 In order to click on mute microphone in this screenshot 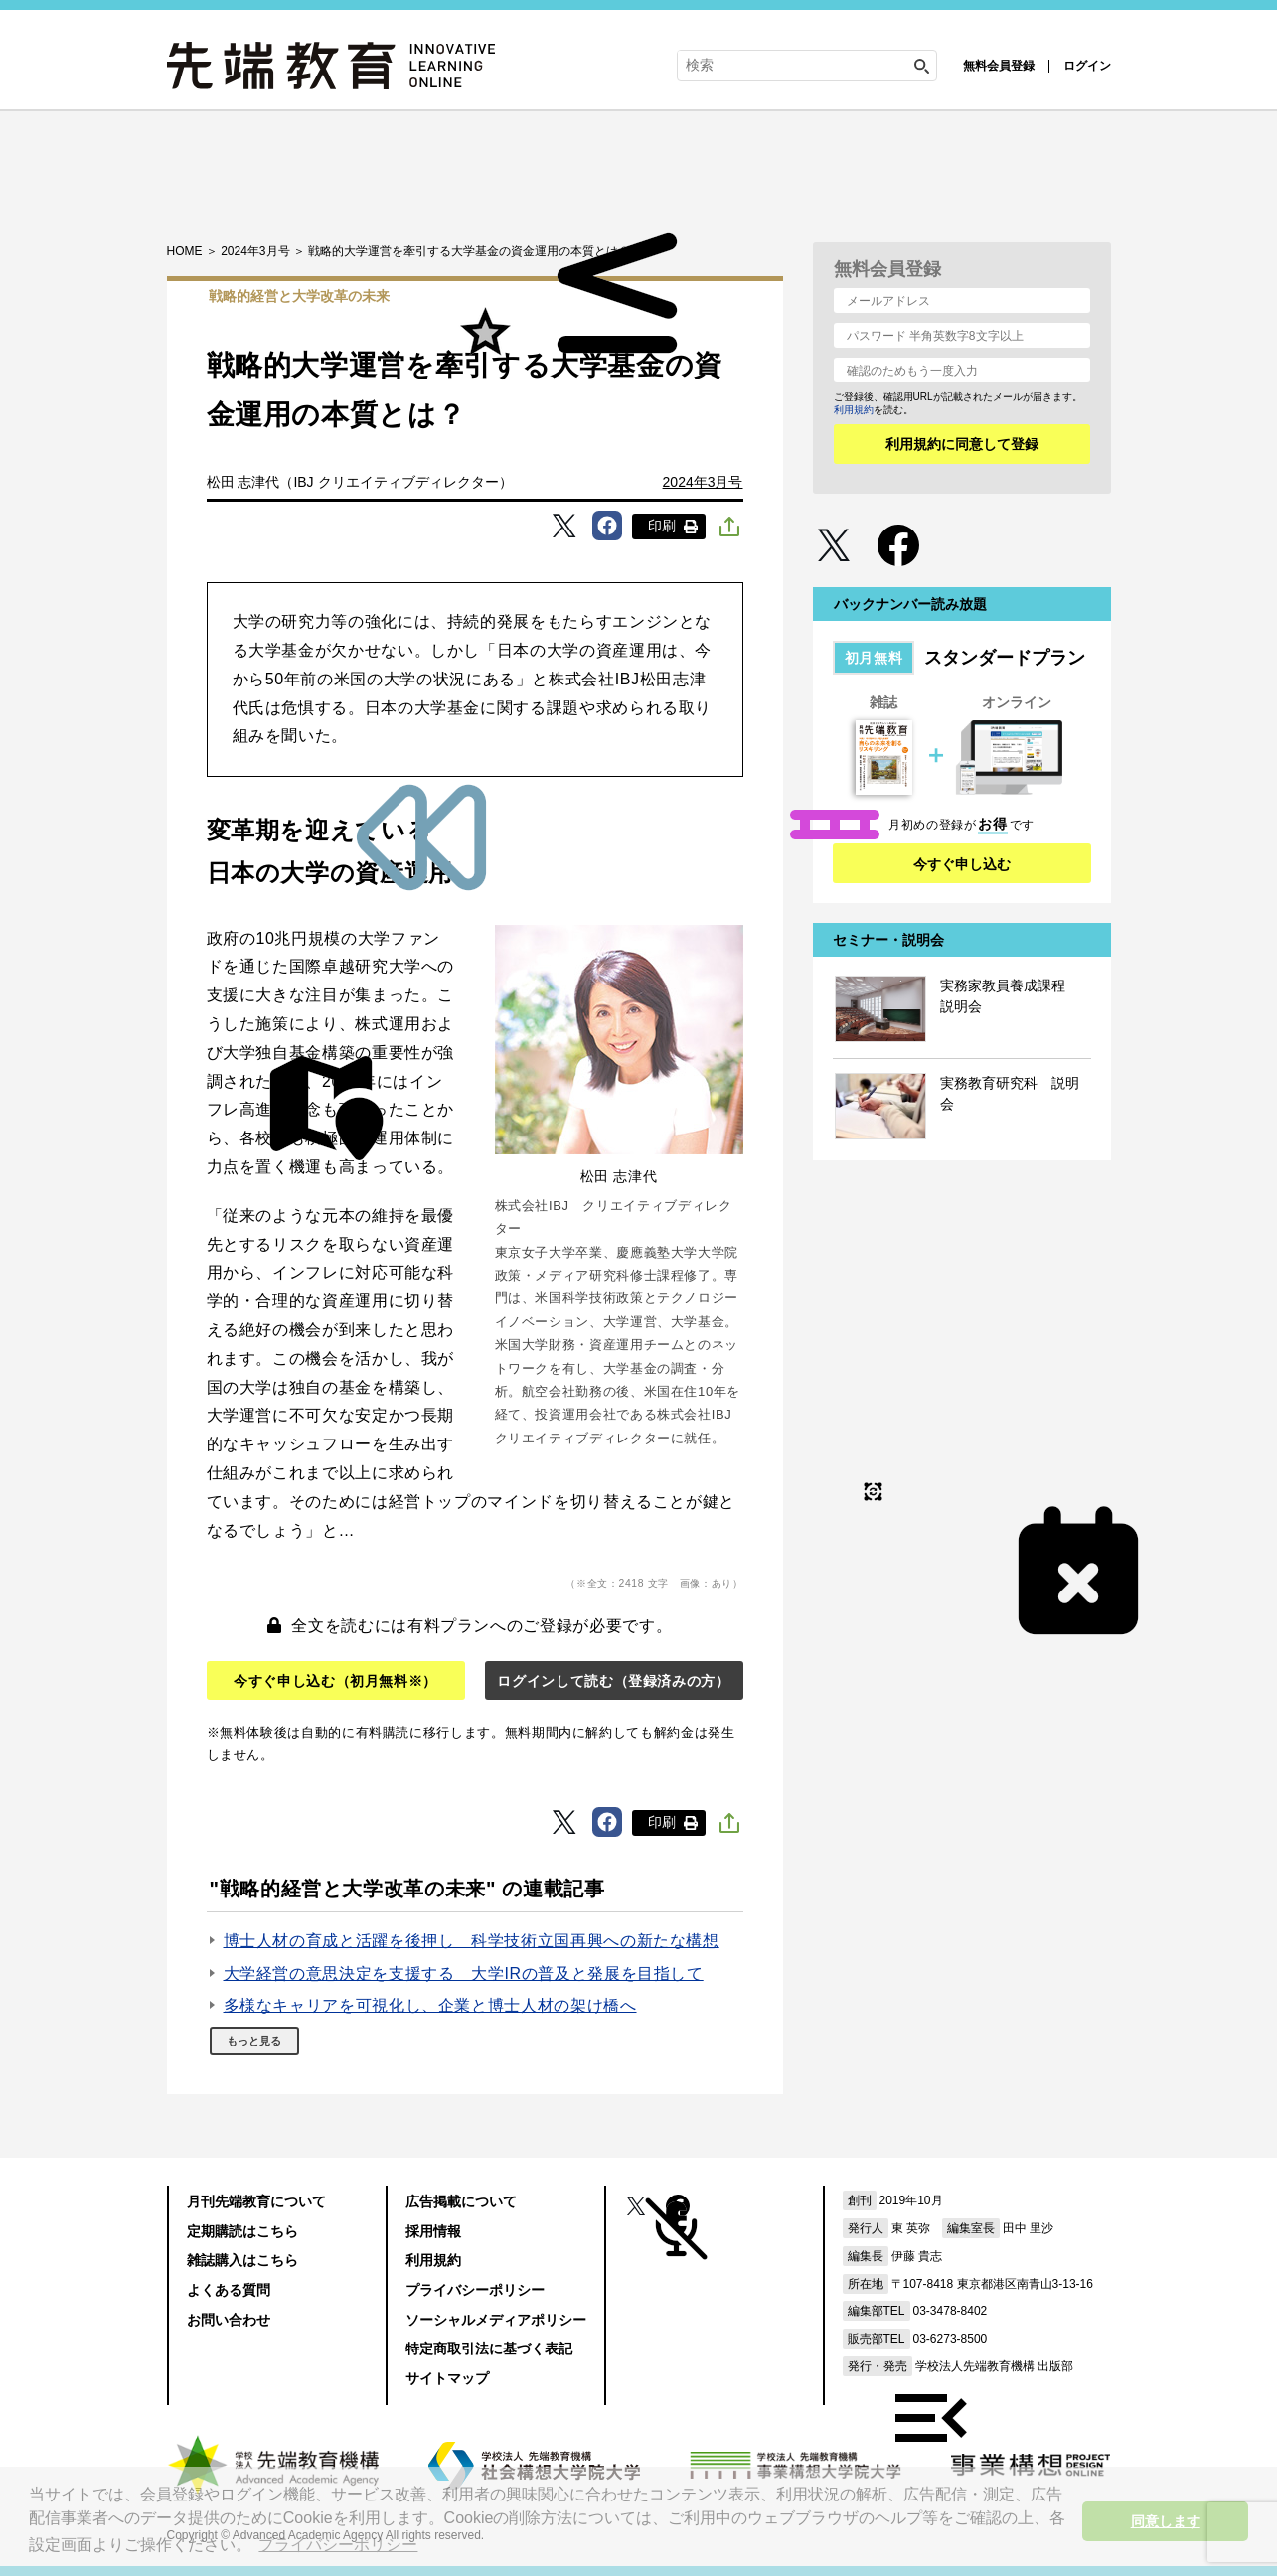, I will do `click(676, 2228)`.